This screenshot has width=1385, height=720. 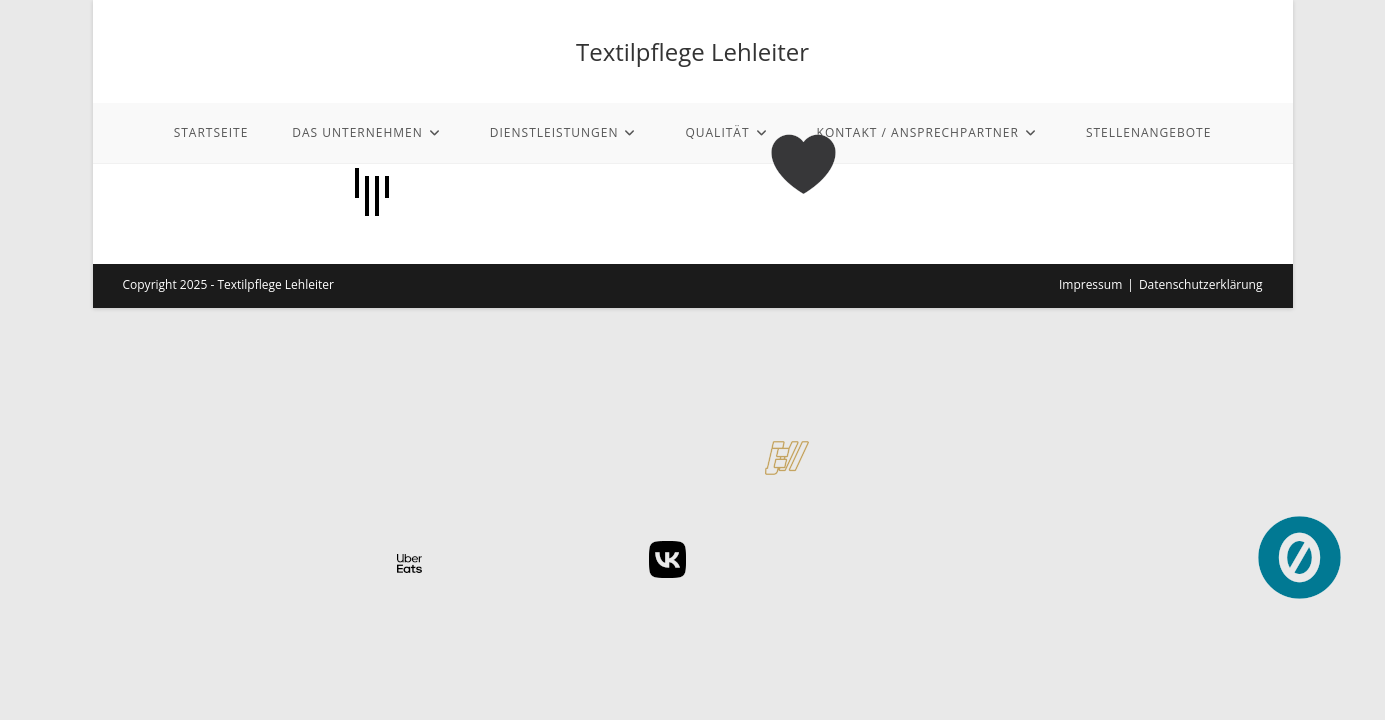 What do you see at coordinates (803, 163) in the screenshot?
I see `add to favorites` at bounding box center [803, 163].